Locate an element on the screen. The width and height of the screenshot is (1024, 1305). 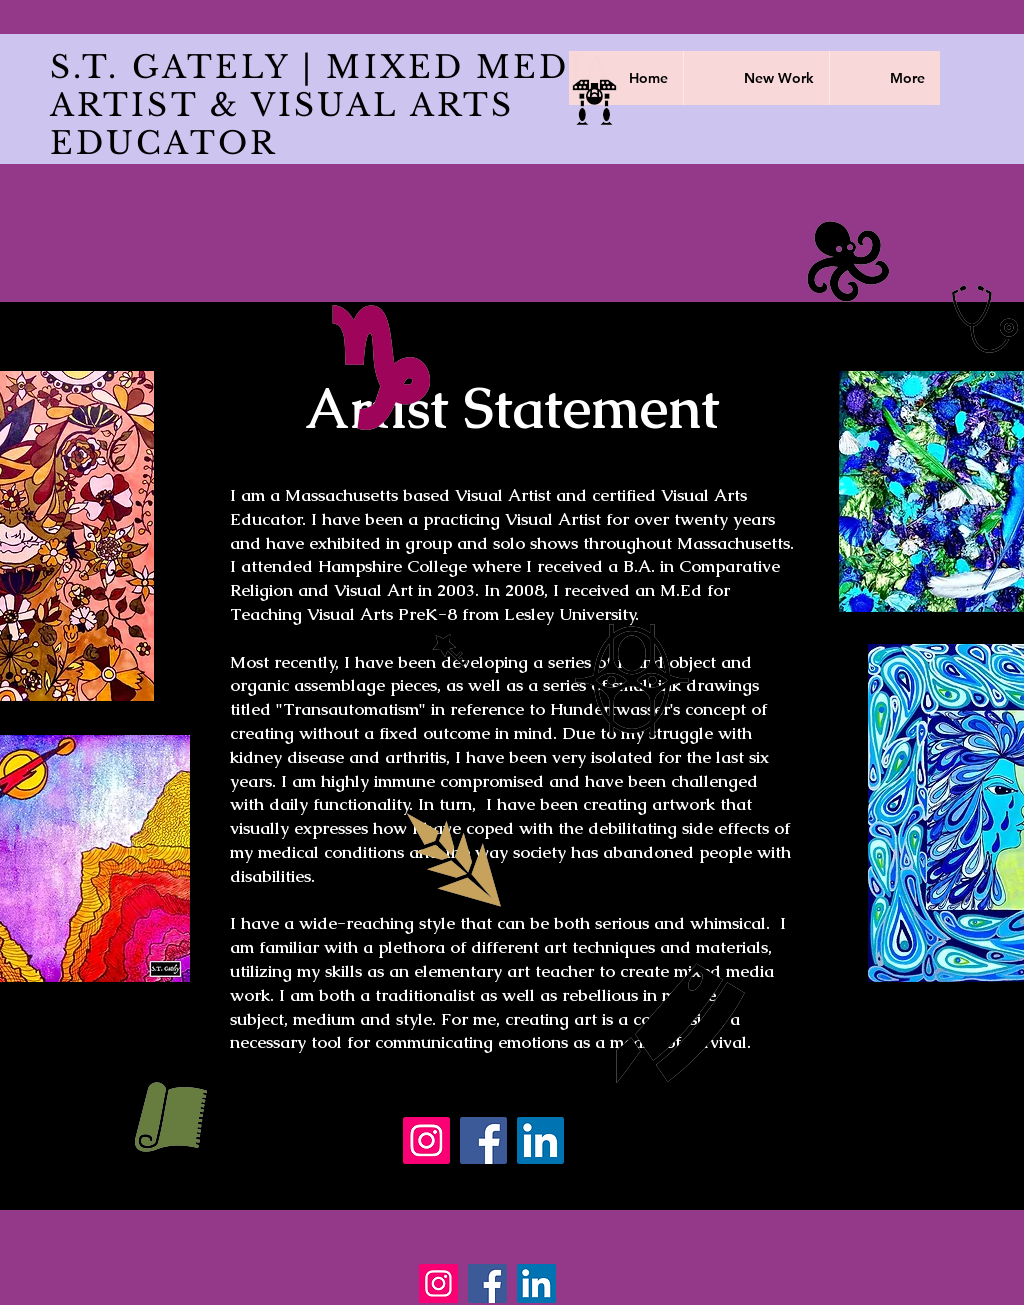
select the meat cleaver weapon or tool is located at coordinates (681, 1027).